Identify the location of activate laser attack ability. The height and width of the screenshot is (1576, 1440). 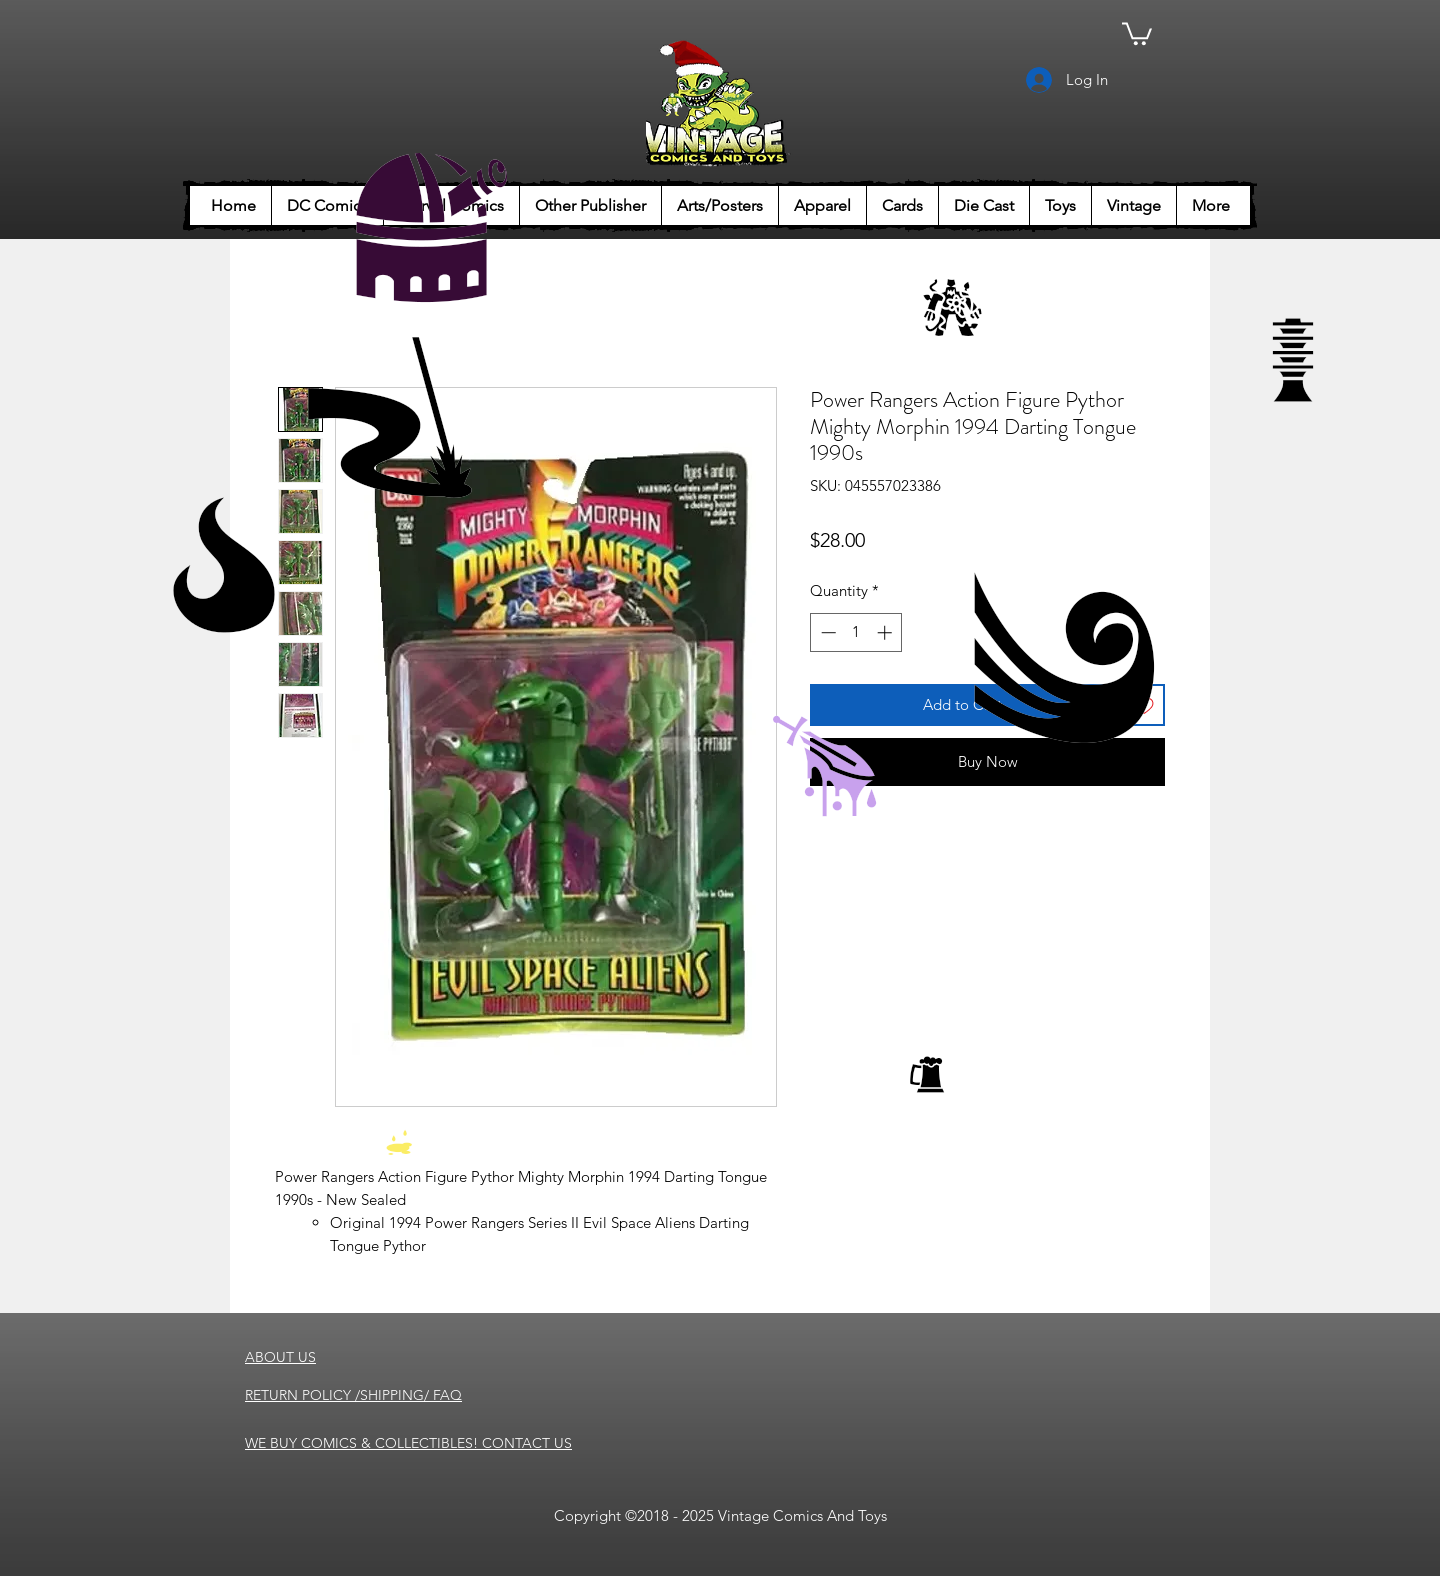
(390, 419).